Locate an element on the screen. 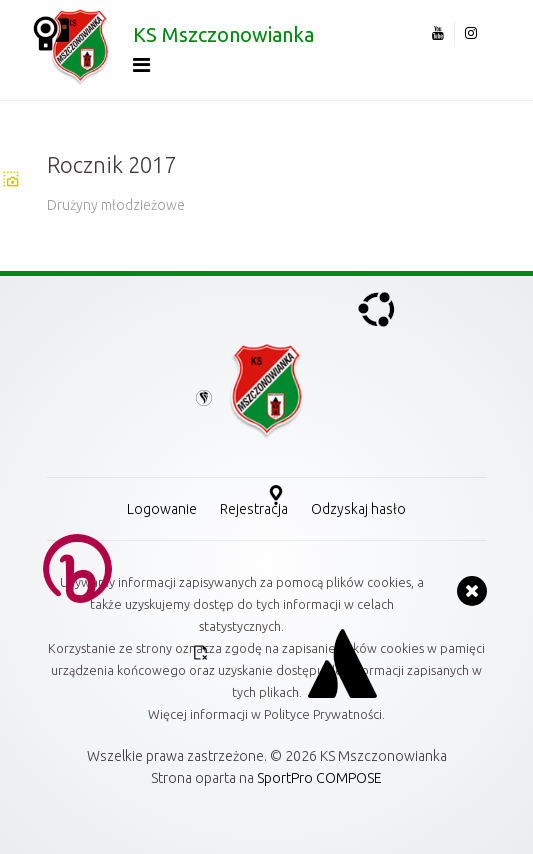 The width and height of the screenshot is (533, 854). capture a screenshot of the current screen is located at coordinates (11, 179).